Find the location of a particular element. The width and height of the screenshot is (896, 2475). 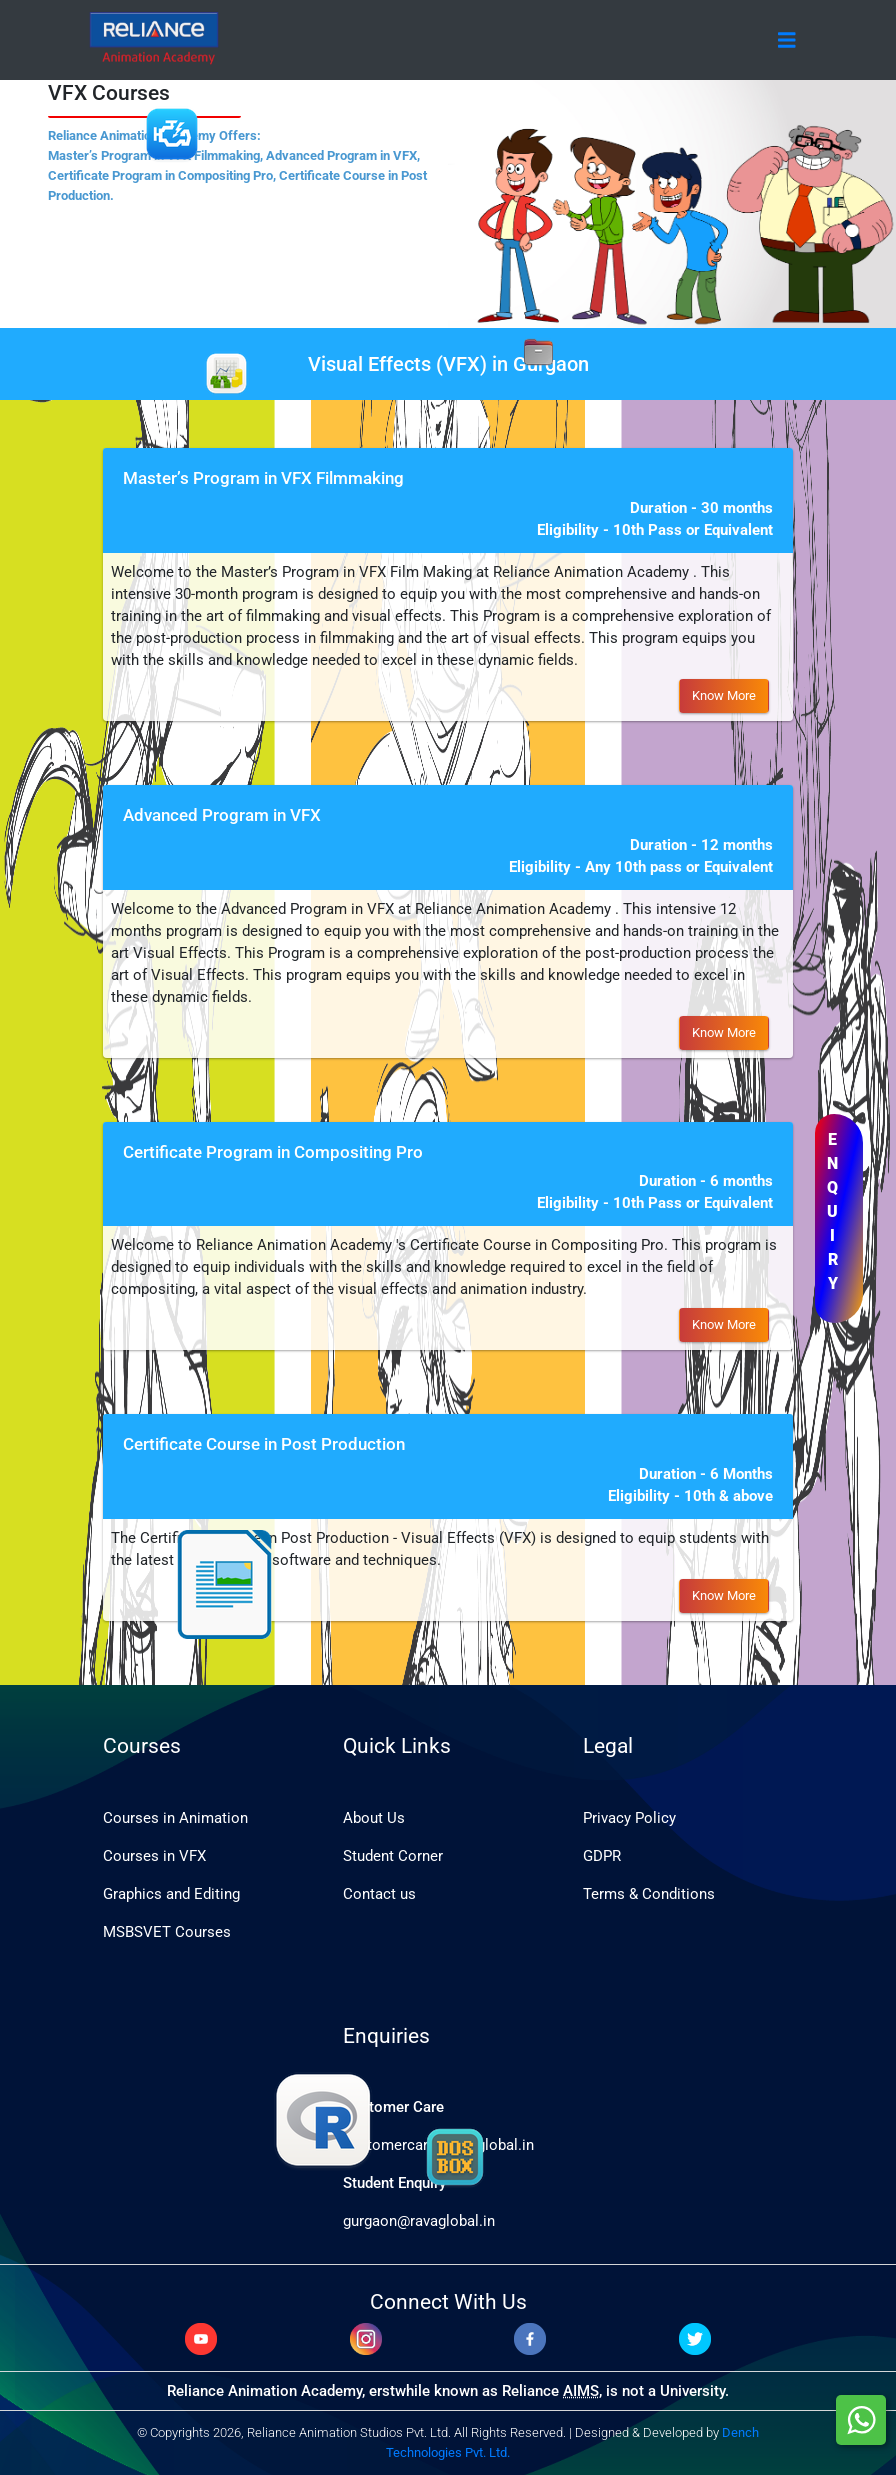

diagnose and troubleshoot SELinux security alerts is located at coordinates (172, 134).